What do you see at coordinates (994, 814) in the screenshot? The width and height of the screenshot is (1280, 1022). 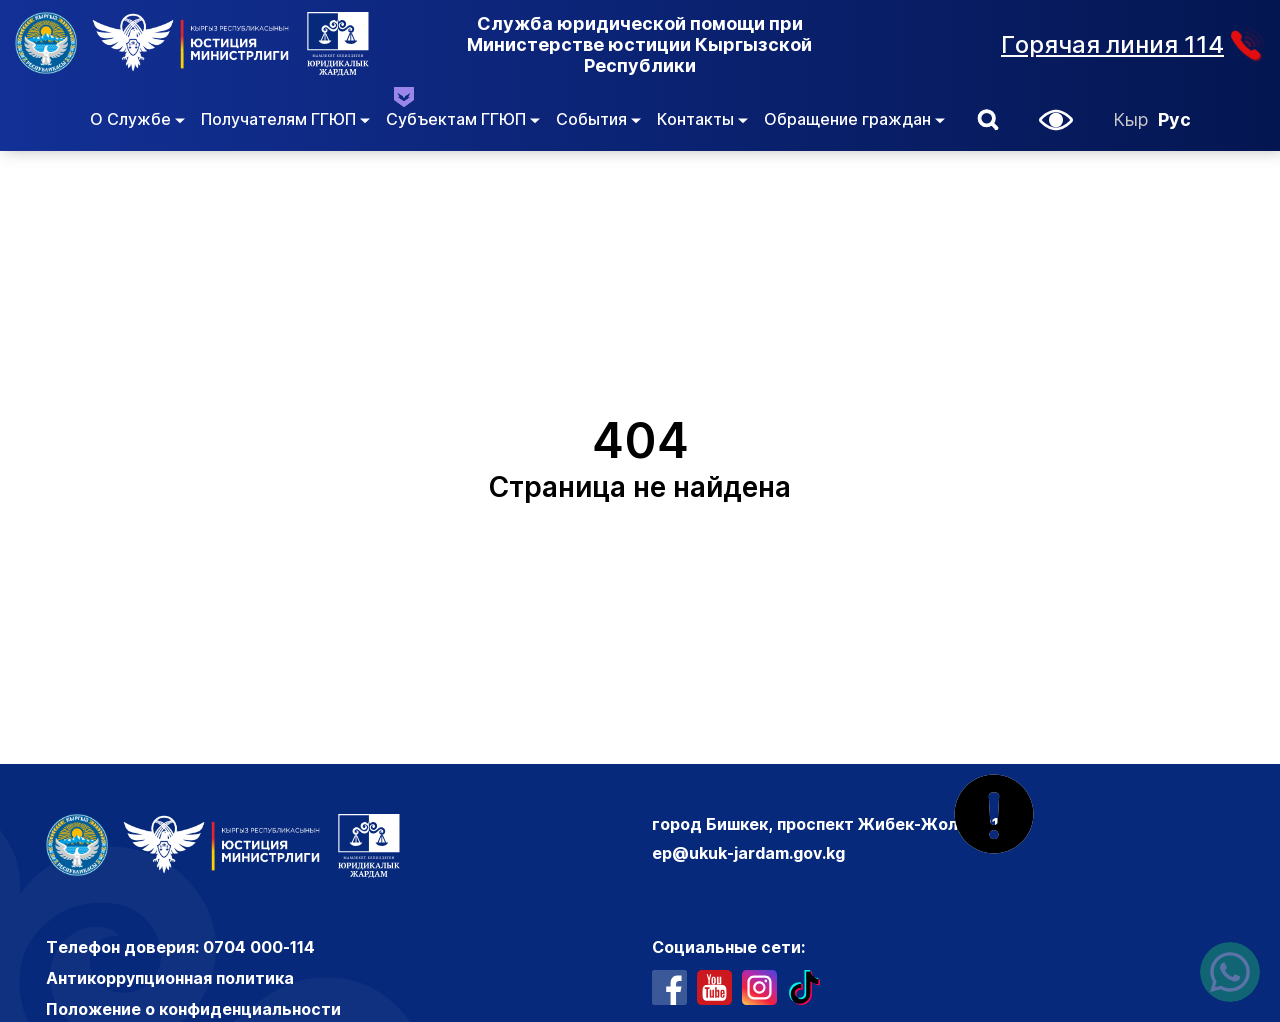 I see `indicates a warning or alert that needs attention` at bounding box center [994, 814].